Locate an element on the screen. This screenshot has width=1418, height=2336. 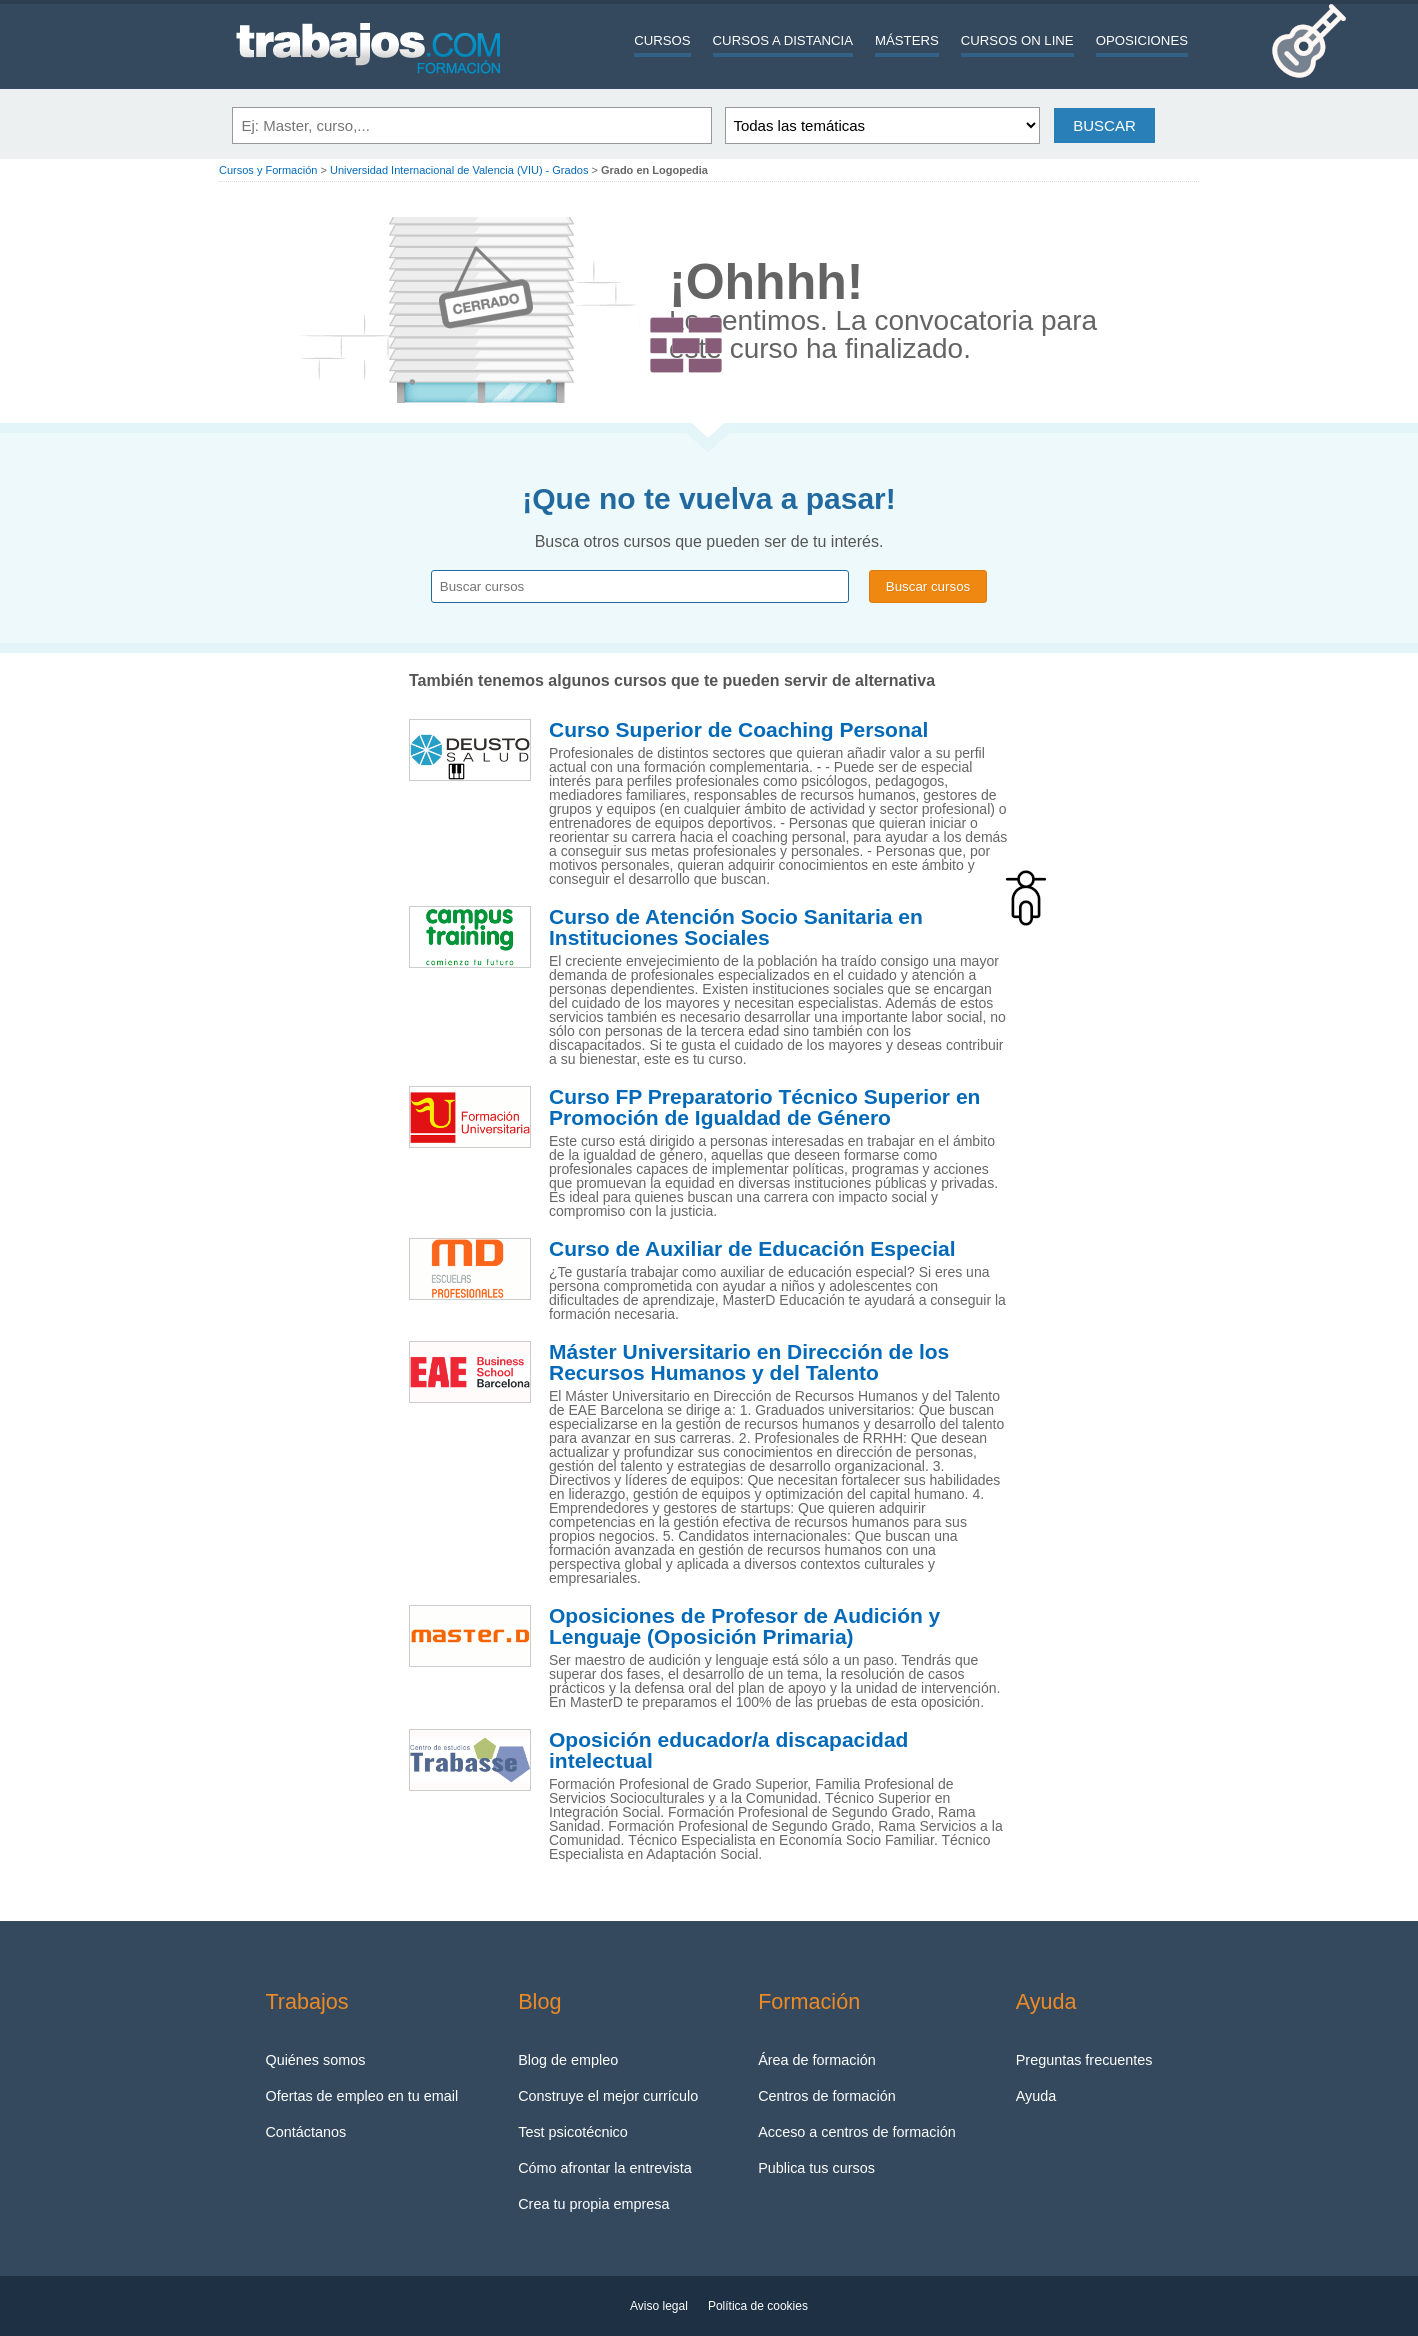
select moped or scooter as transportation mode is located at coordinates (1026, 898).